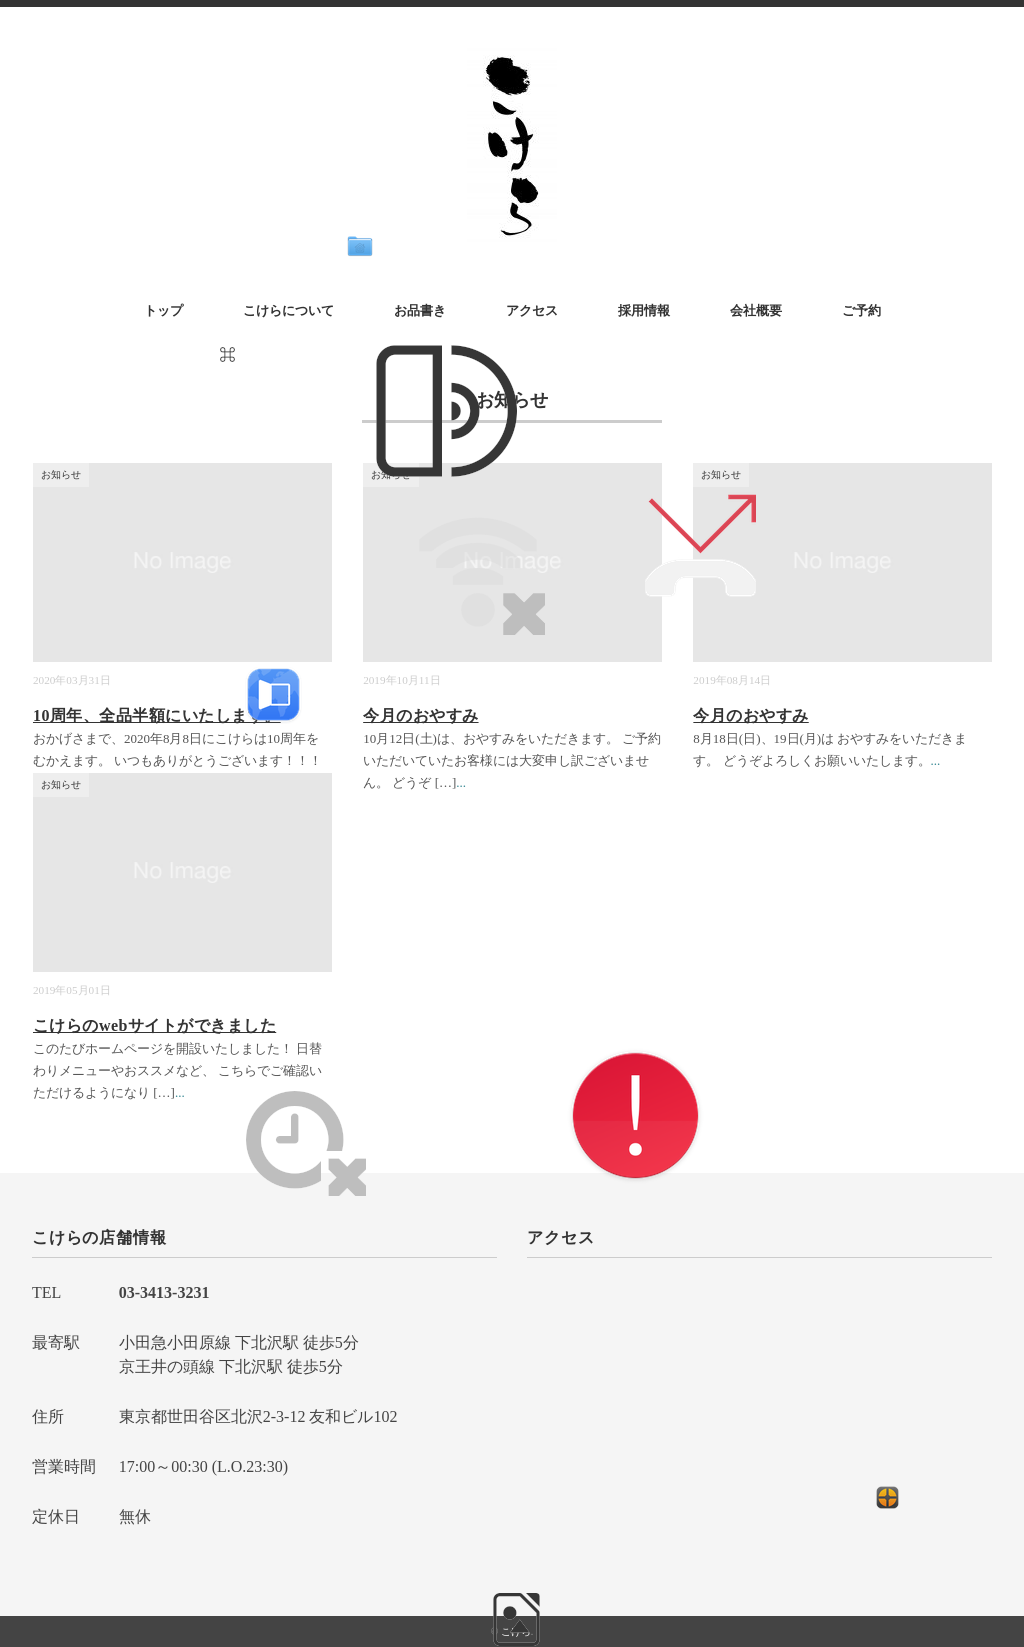  What do you see at coordinates (442, 411) in the screenshot?
I see `view unplayed albums in your music library` at bounding box center [442, 411].